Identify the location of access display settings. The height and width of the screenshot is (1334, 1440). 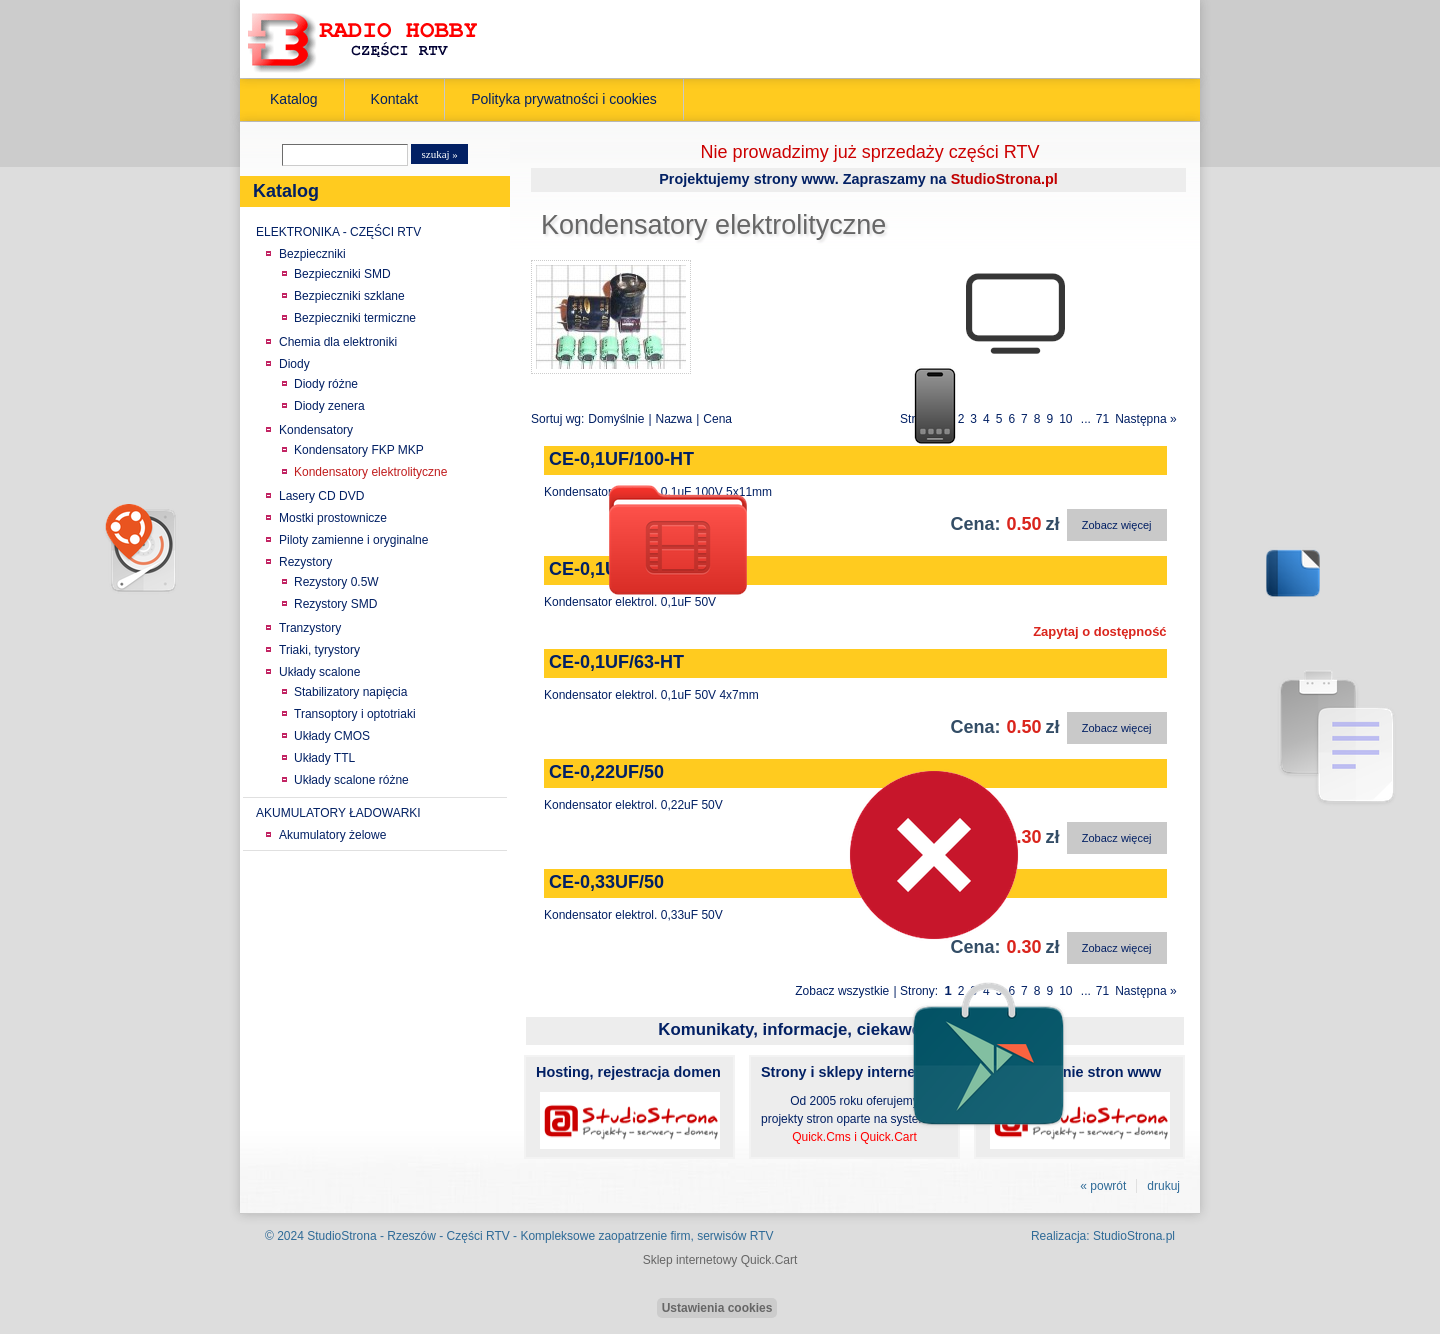
(1015, 310).